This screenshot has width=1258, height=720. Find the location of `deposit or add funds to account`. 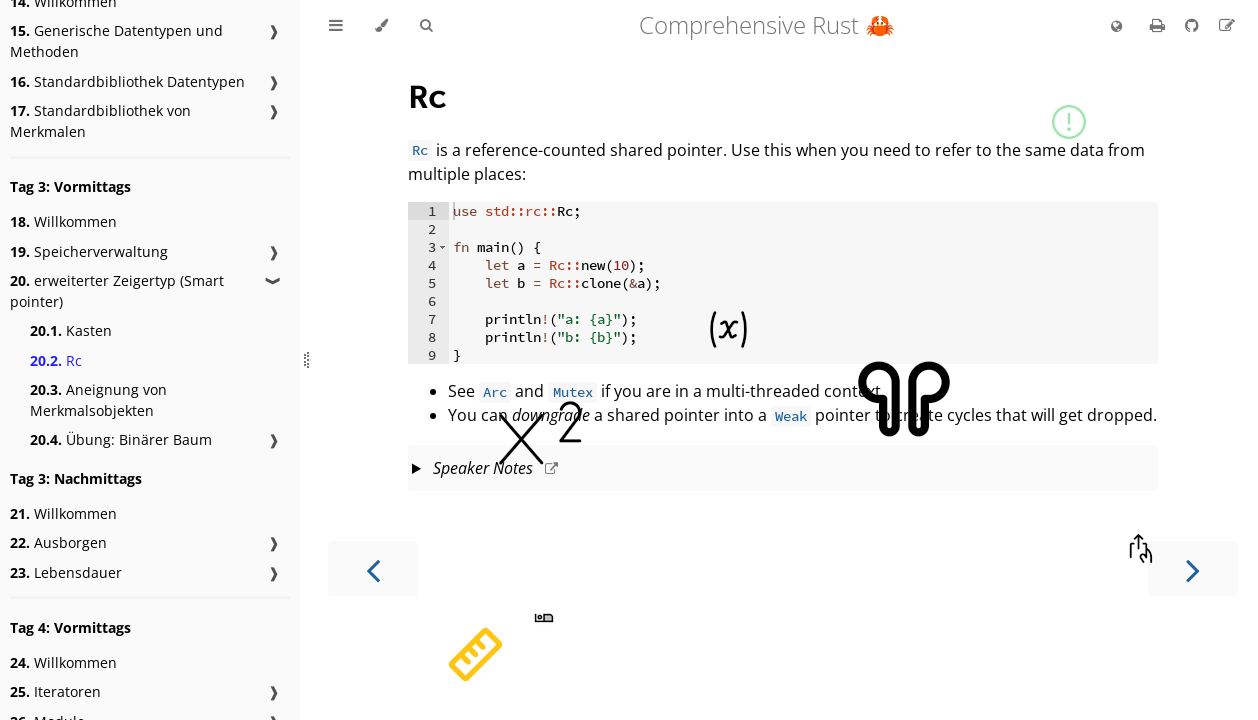

deposit or add funds to account is located at coordinates (1139, 548).